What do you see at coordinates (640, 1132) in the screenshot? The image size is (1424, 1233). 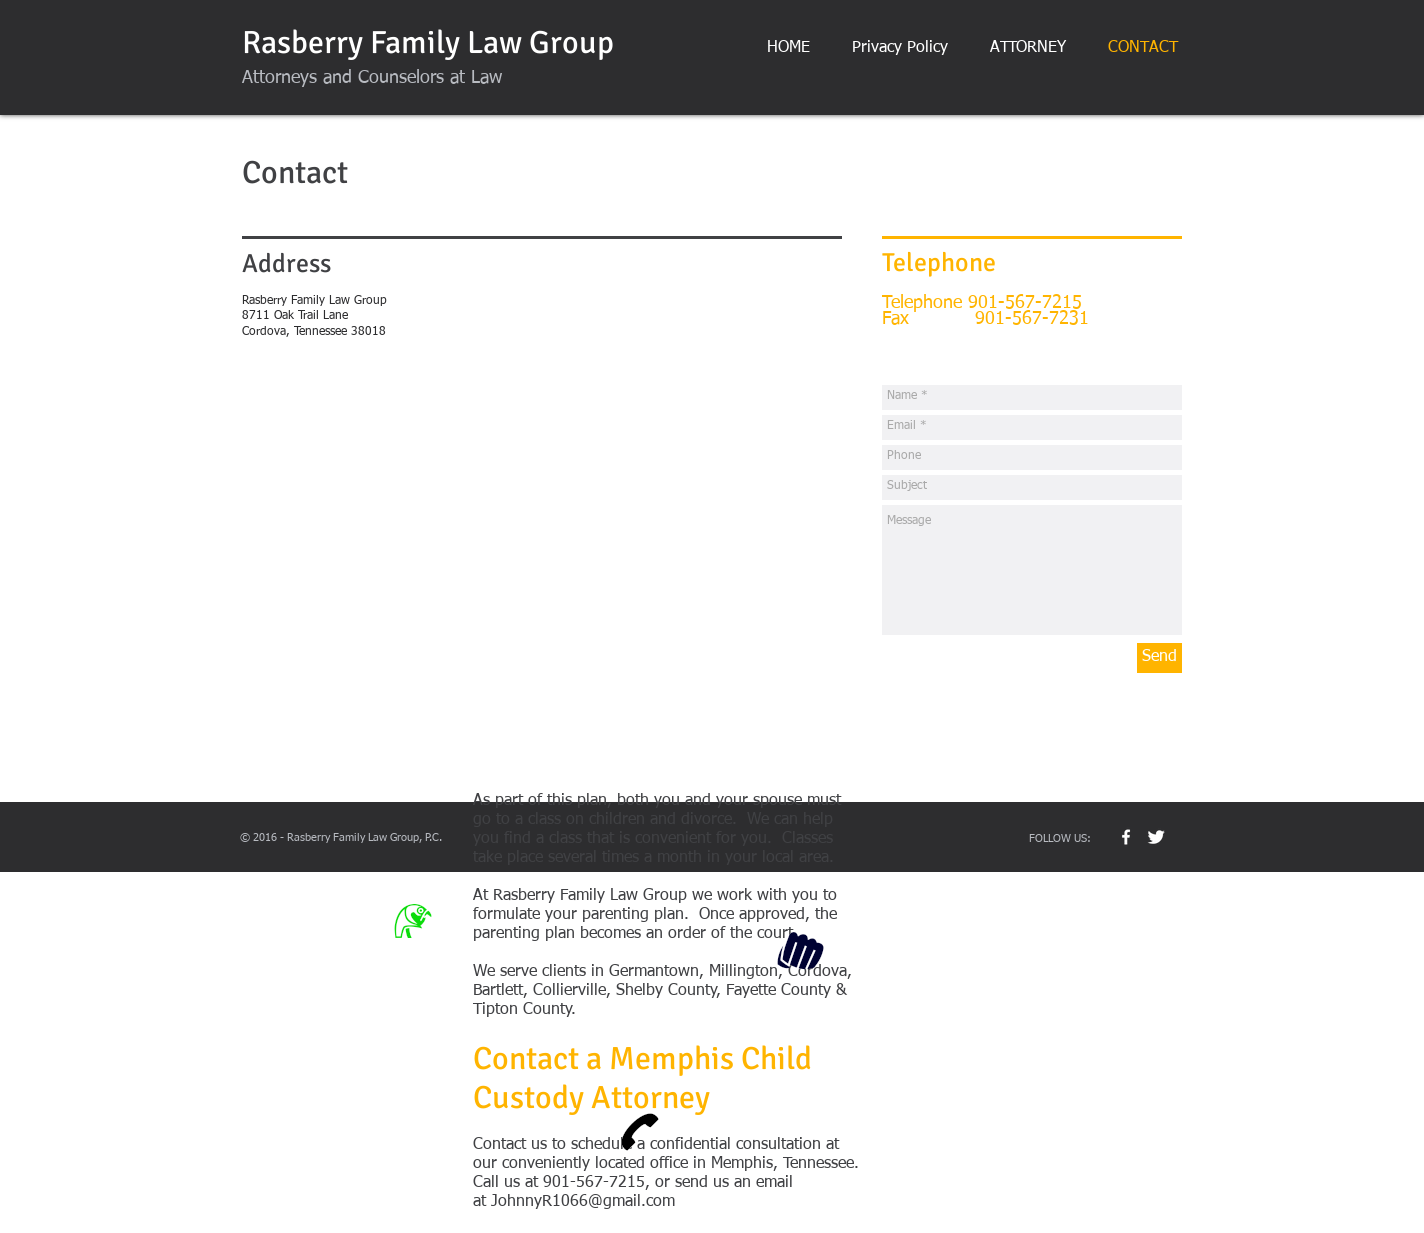 I see `make a phone call` at bounding box center [640, 1132].